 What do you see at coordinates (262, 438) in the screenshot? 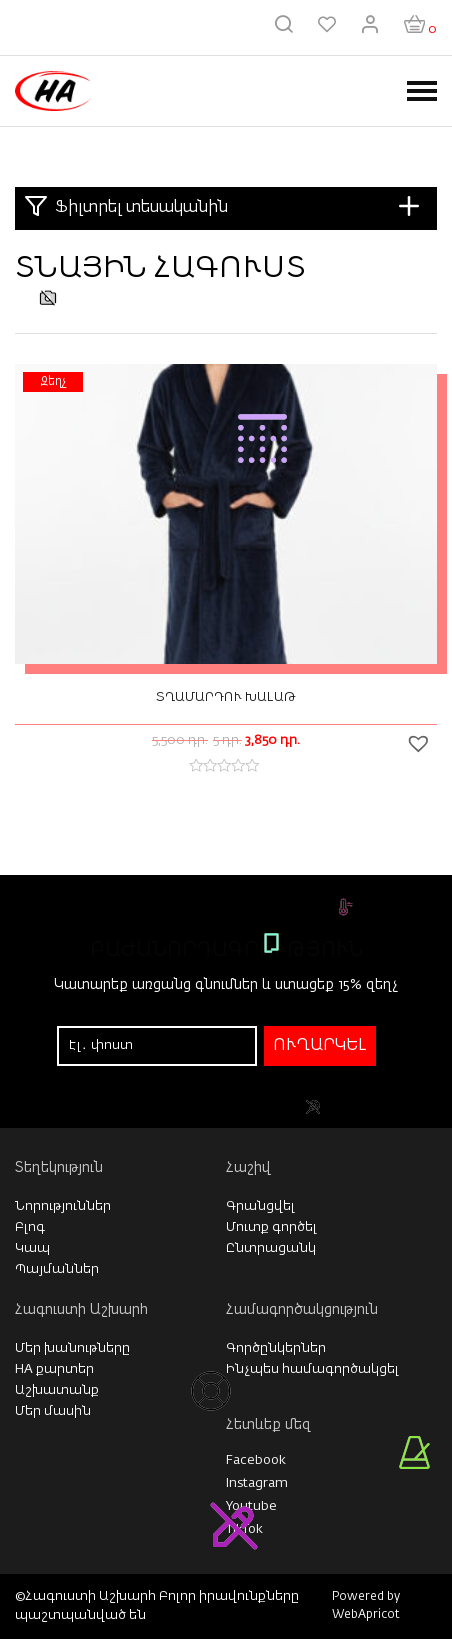
I see `apply border to top edge of cell or element` at bounding box center [262, 438].